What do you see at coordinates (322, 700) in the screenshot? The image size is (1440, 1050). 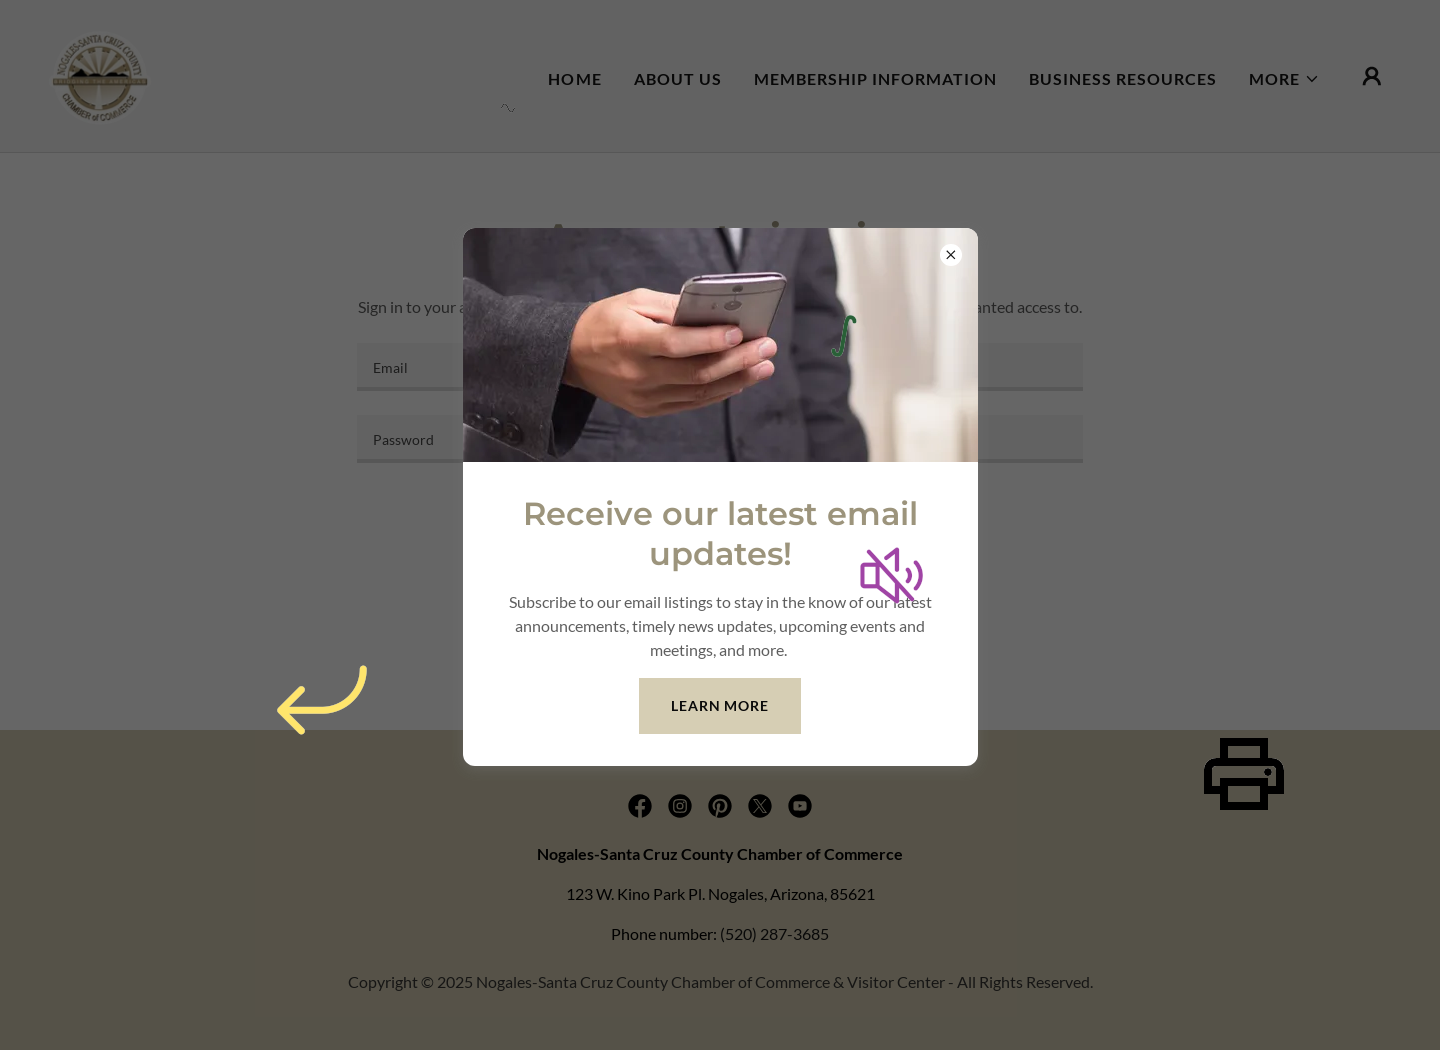 I see `reply to a message` at bounding box center [322, 700].